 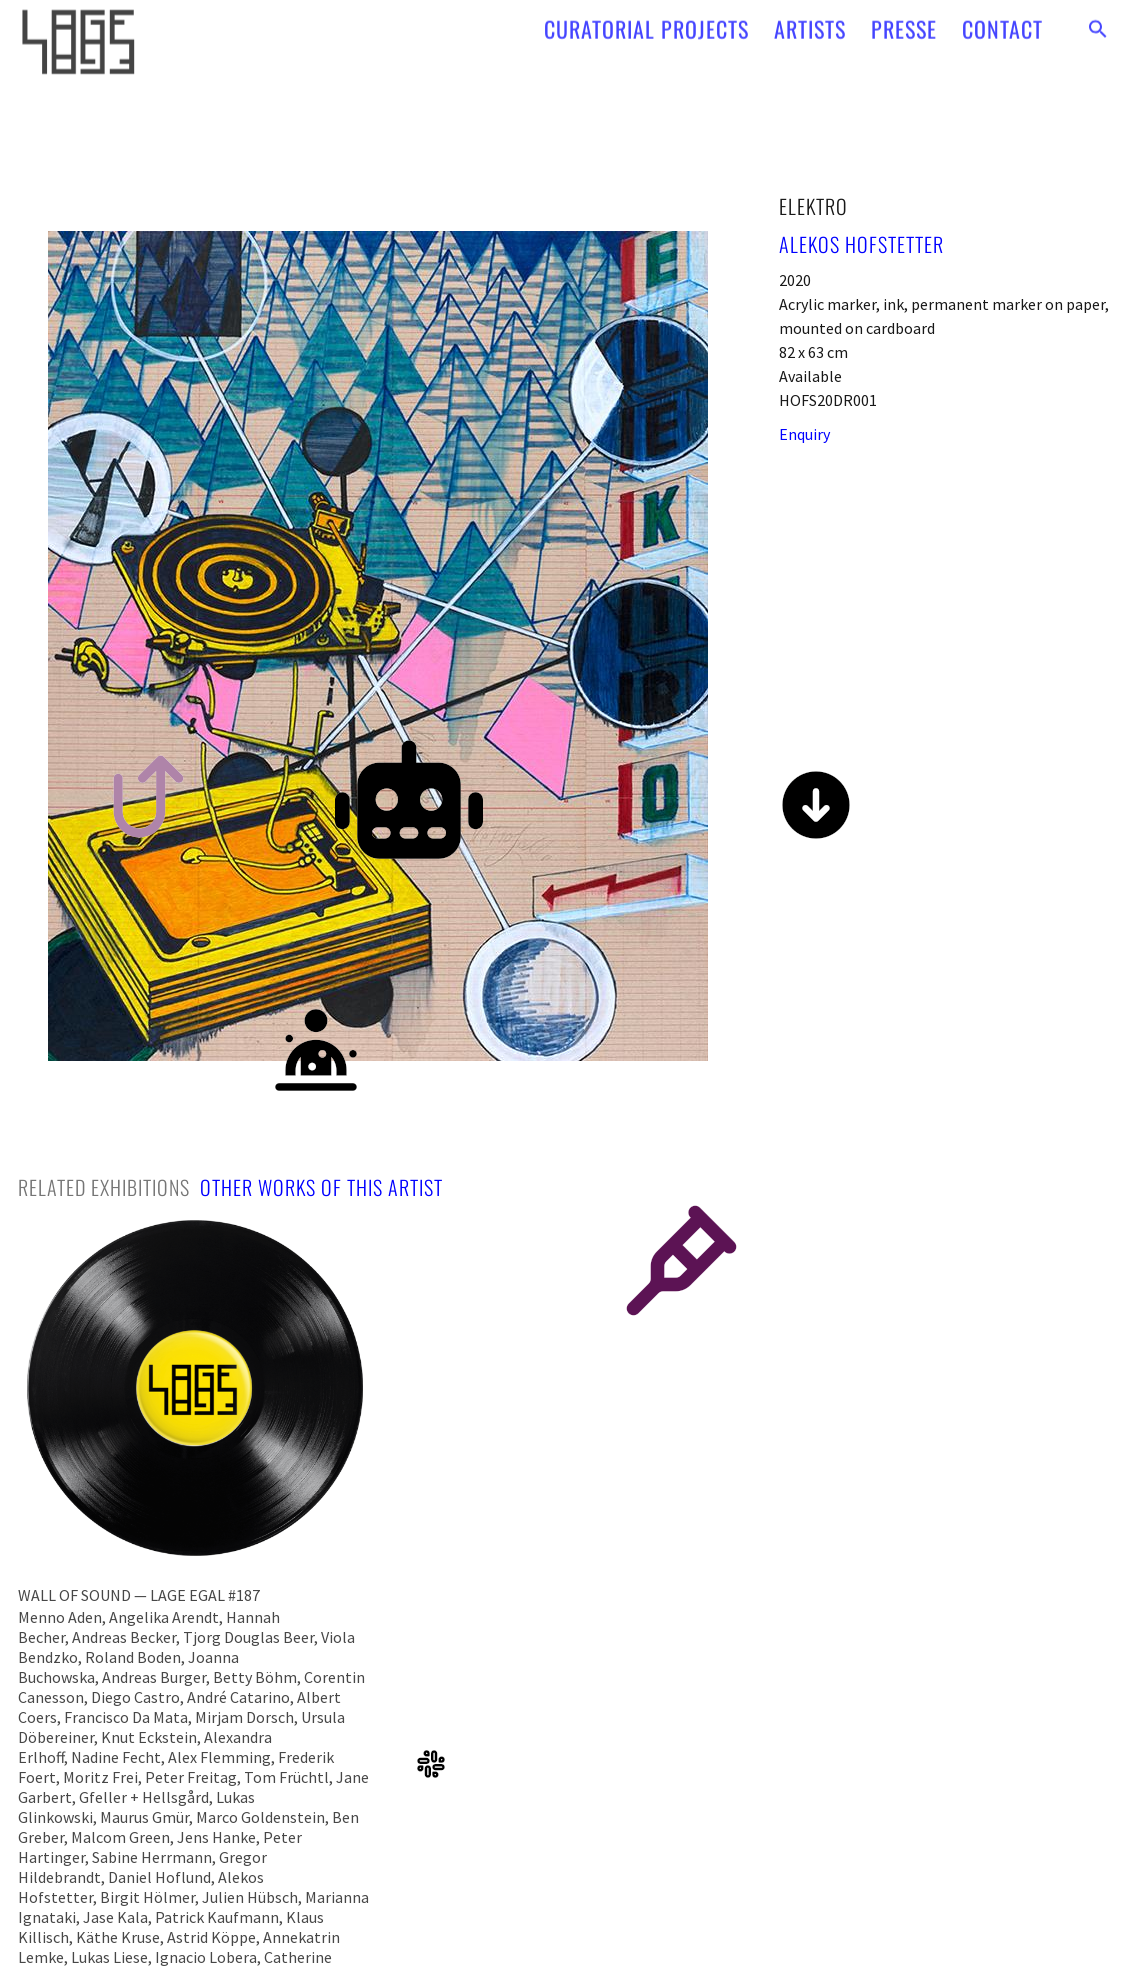 What do you see at coordinates (431, 1764) in the screenshot?
I see `open Slack messaging app` at bounding box center [431, 1764].